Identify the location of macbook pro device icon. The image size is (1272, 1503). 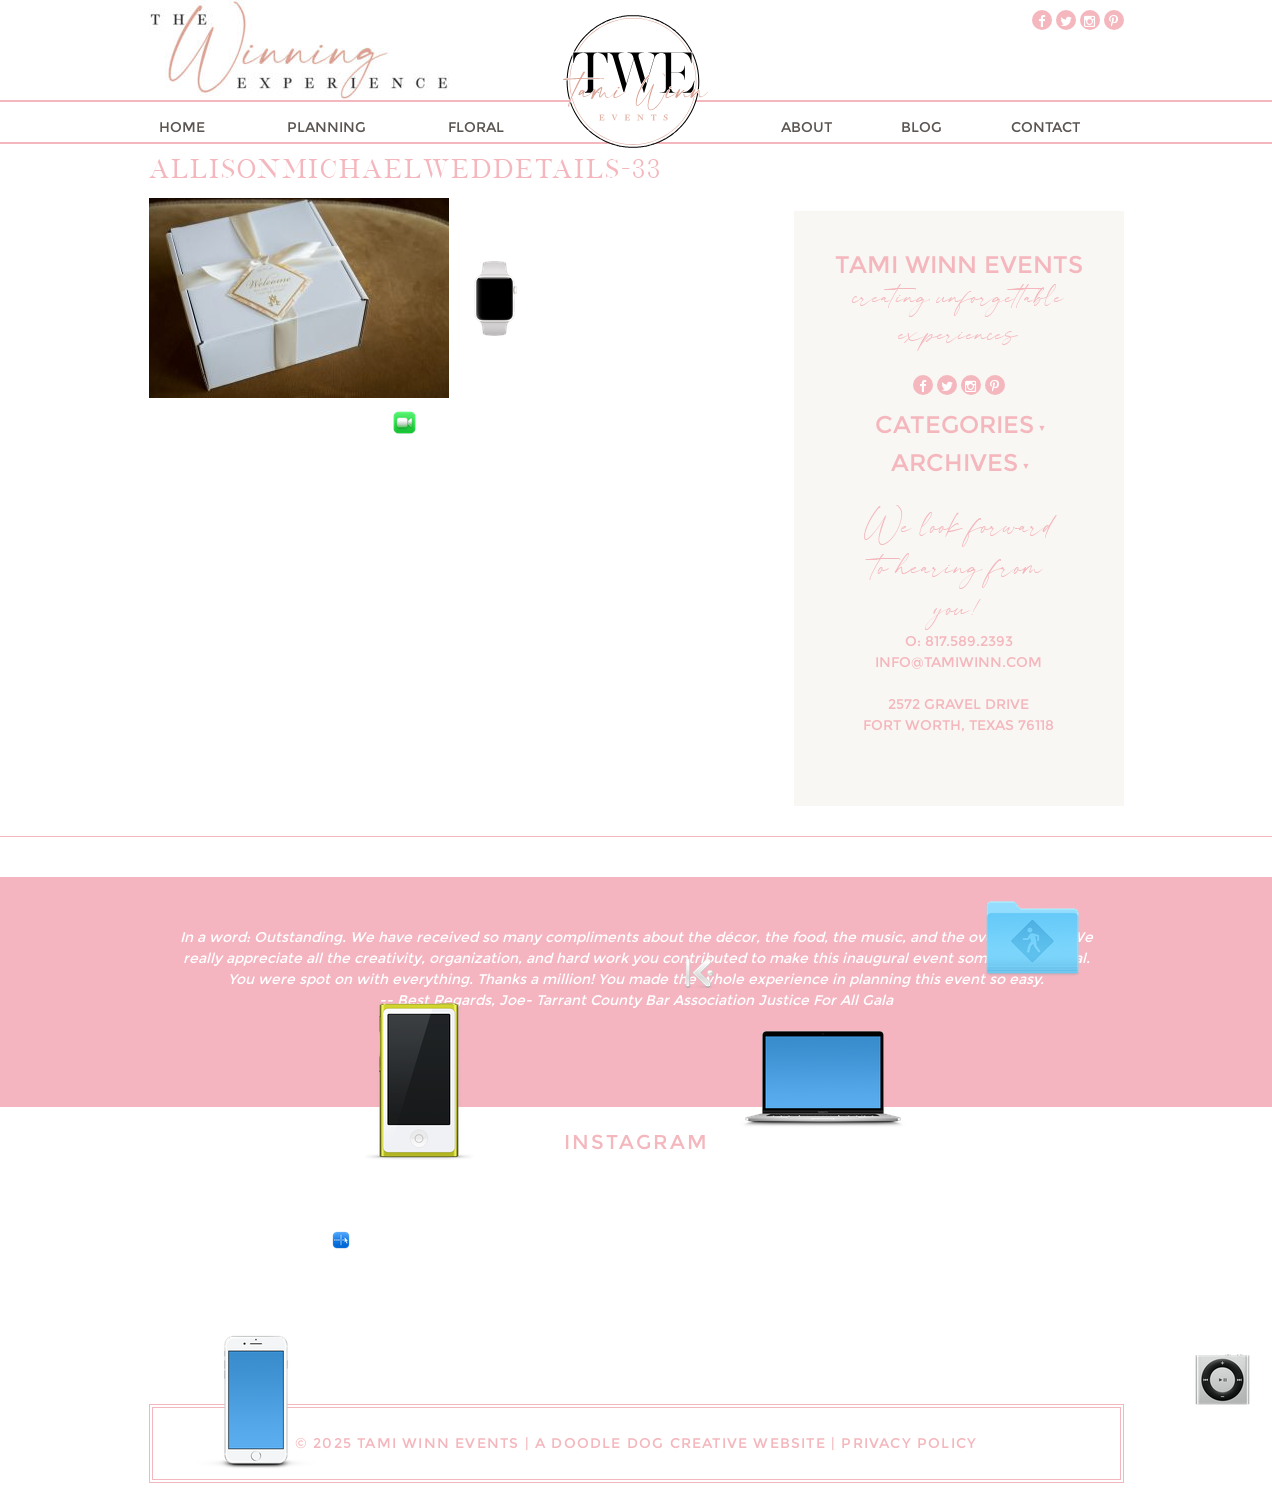
(823, 1071).